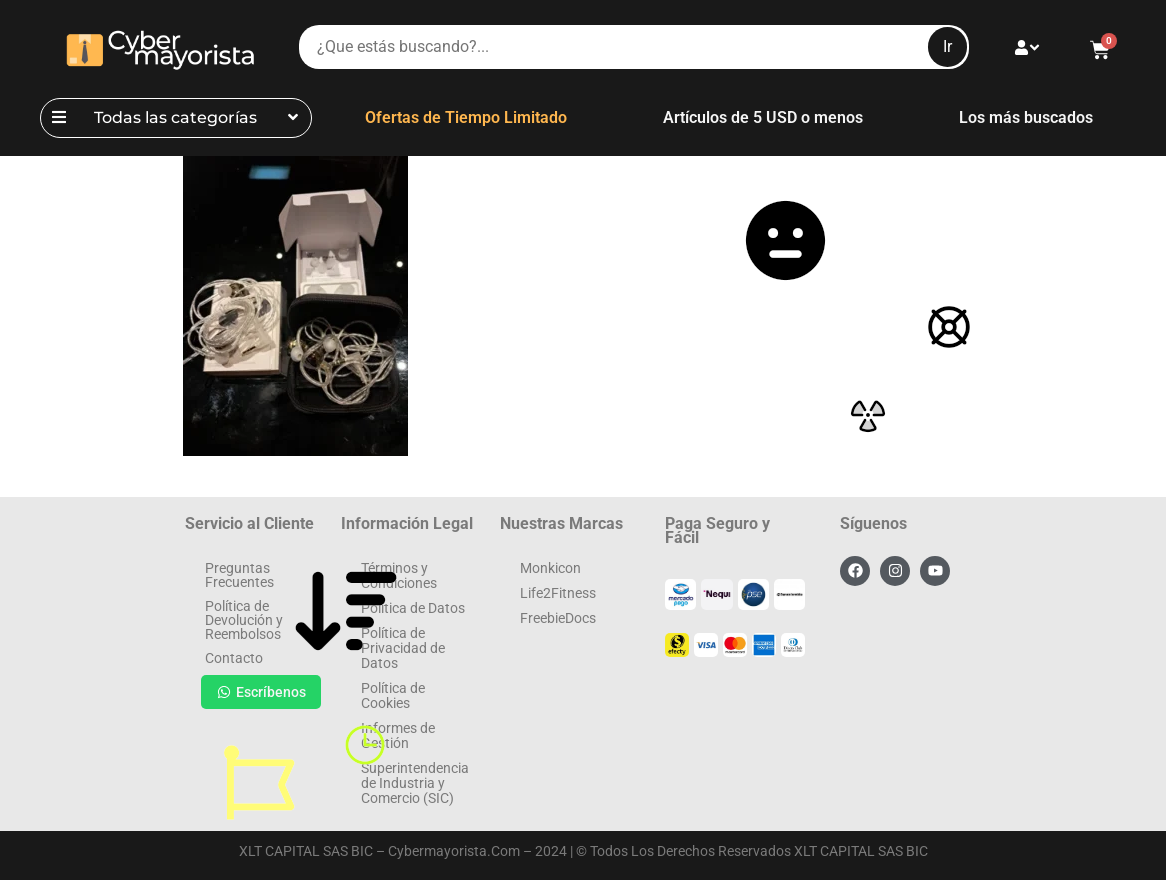 This screenshot has height=880, width=1166. Describe the element at coordinates (365, 745) in the screenshot. I see `view time or clock settings` at that location.